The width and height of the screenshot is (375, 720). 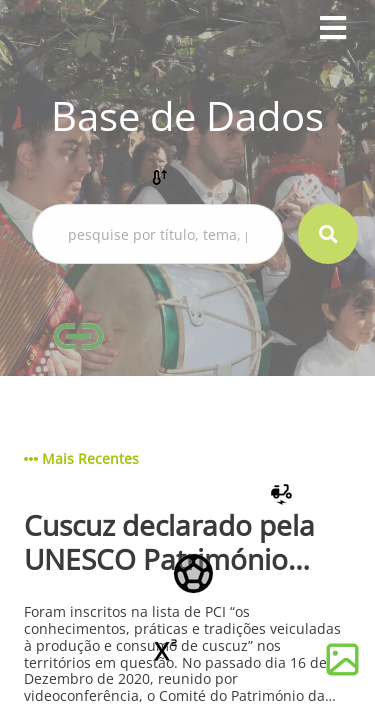 I want to click on select electric moped as transportation mode, so click(x=281, y=493).